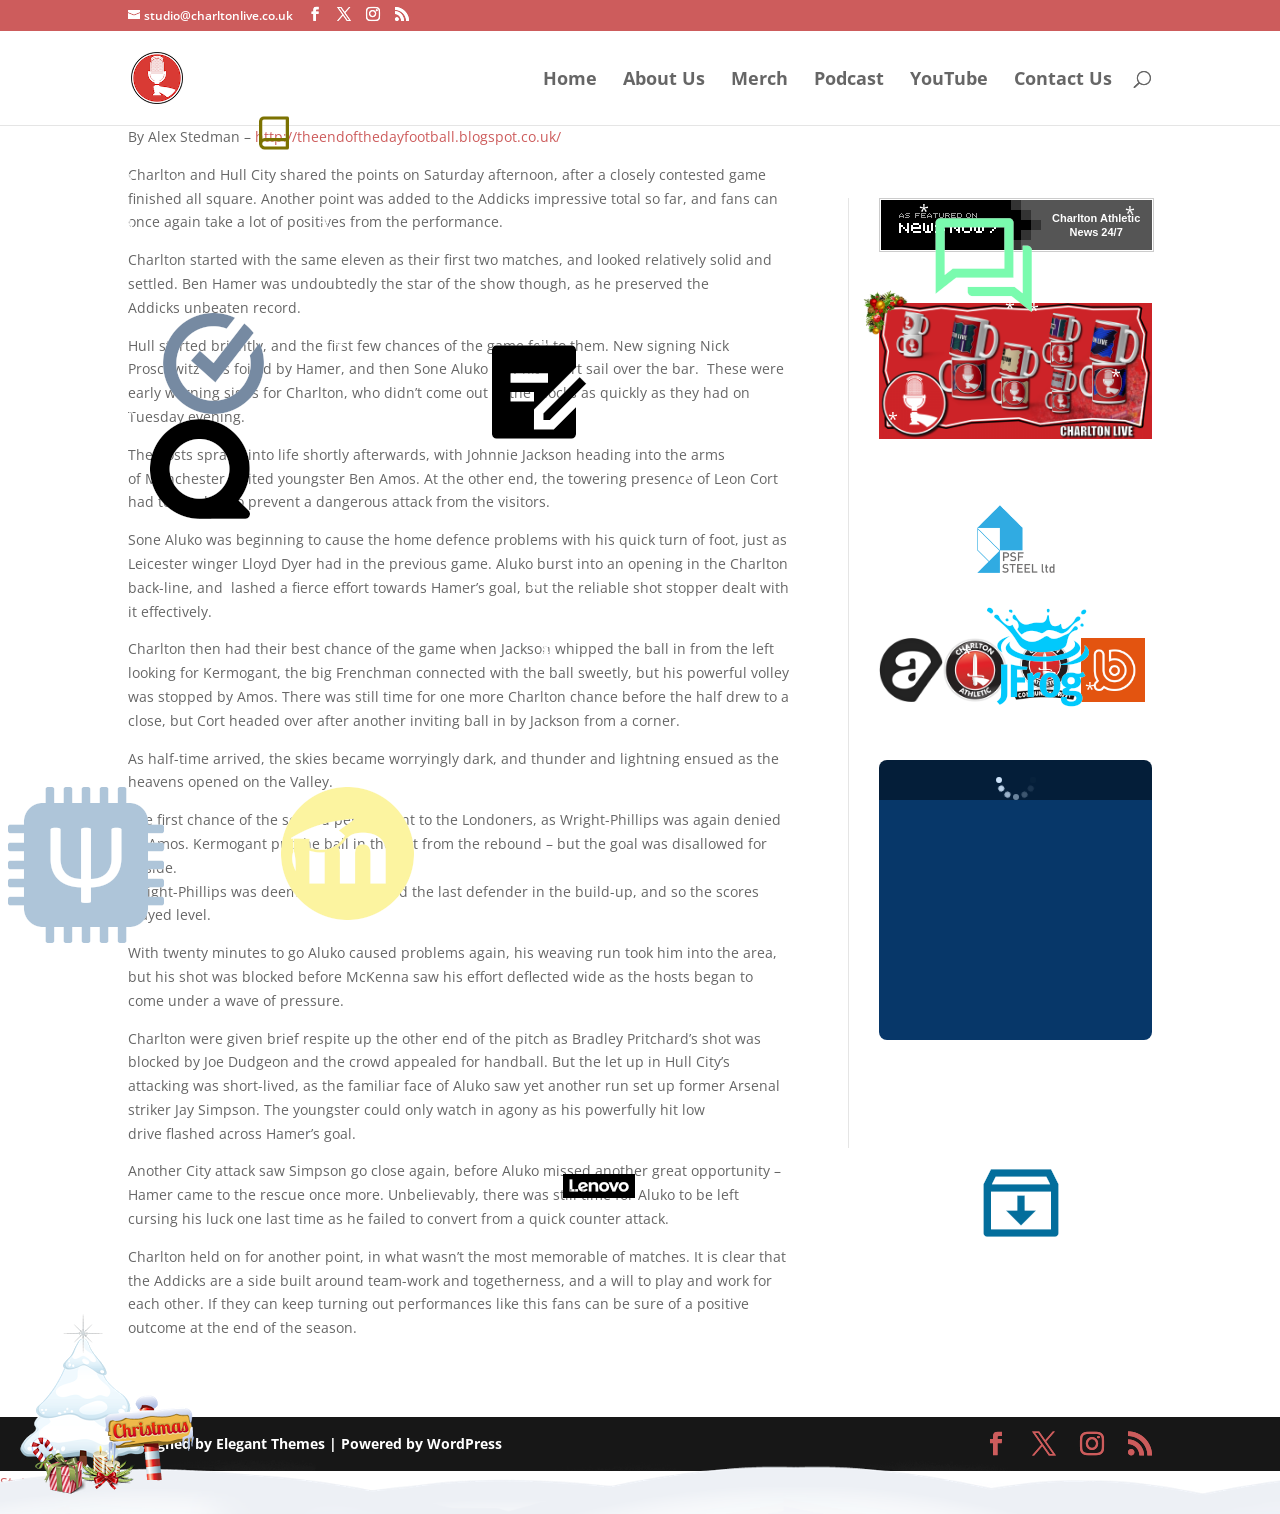 The width and height of the screenshot is (1280, 1514). Describe the element at coordinates (986, 264) in the screenshot. I see `open chat or messaging feature` at that location.